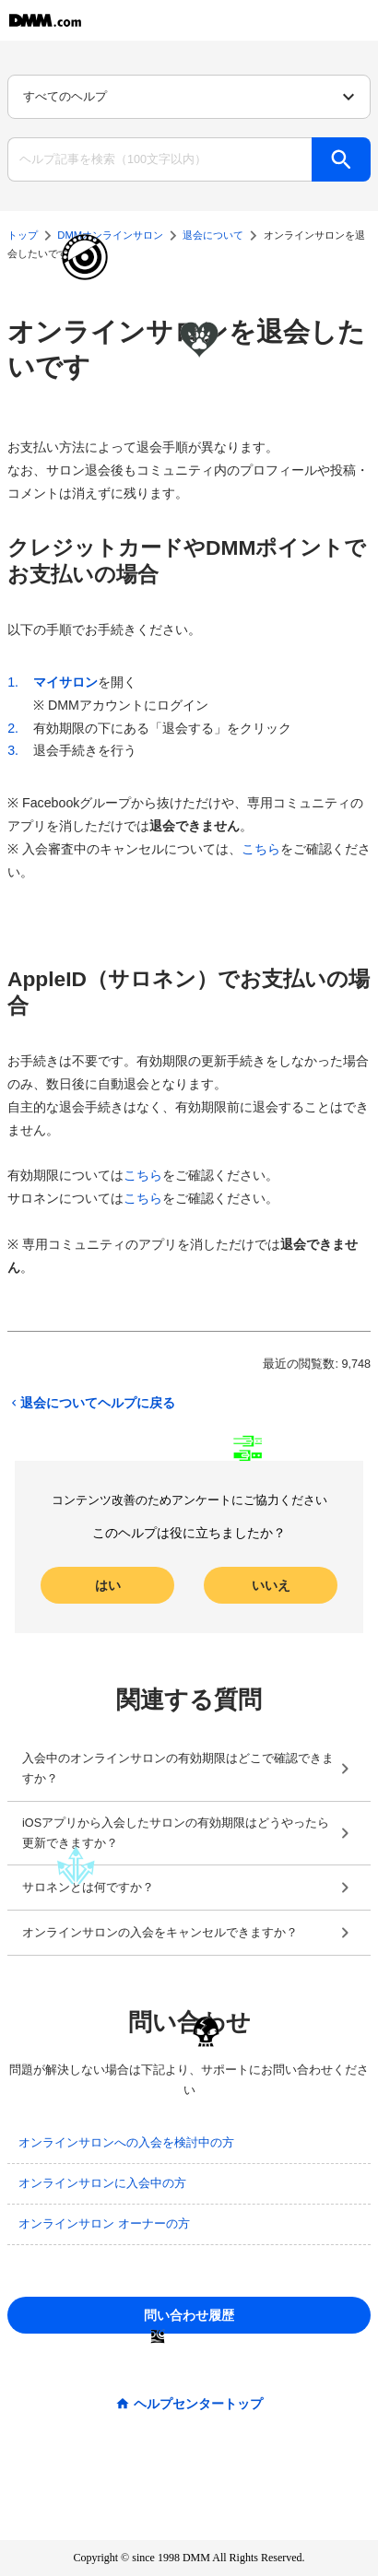 This screenshot has height=2576, width=378. What do you see at coordinates (206, 2031) in the screenshot?
I see `harry potter themed game mode or content` at bounding box center [206, 2031].